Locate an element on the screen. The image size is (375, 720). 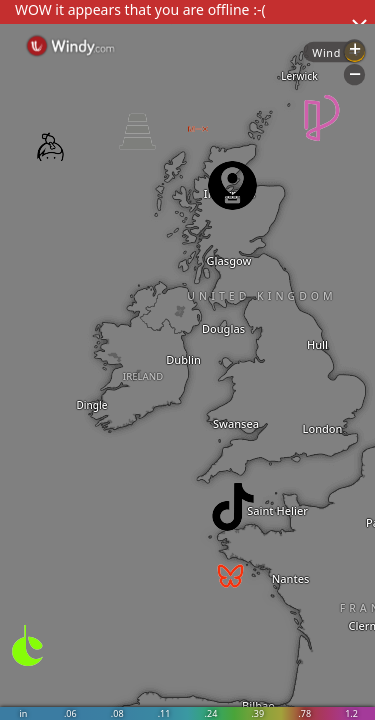
open the Bluesky app is located at coordinates (230, 575).